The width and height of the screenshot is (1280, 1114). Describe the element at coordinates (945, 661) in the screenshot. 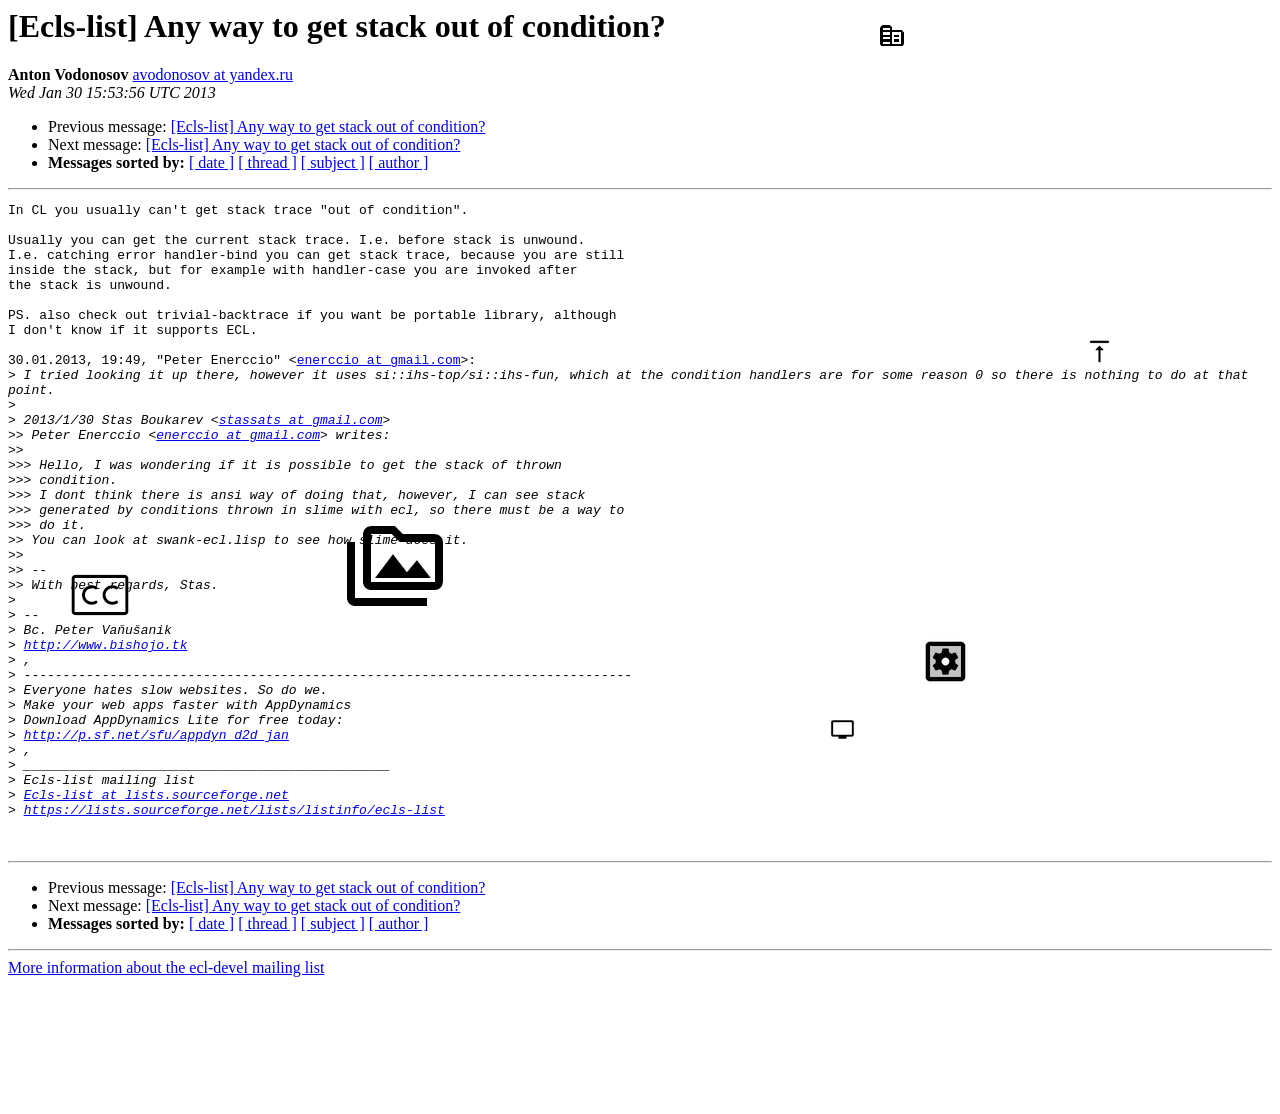

I see `access application settings` at that location.